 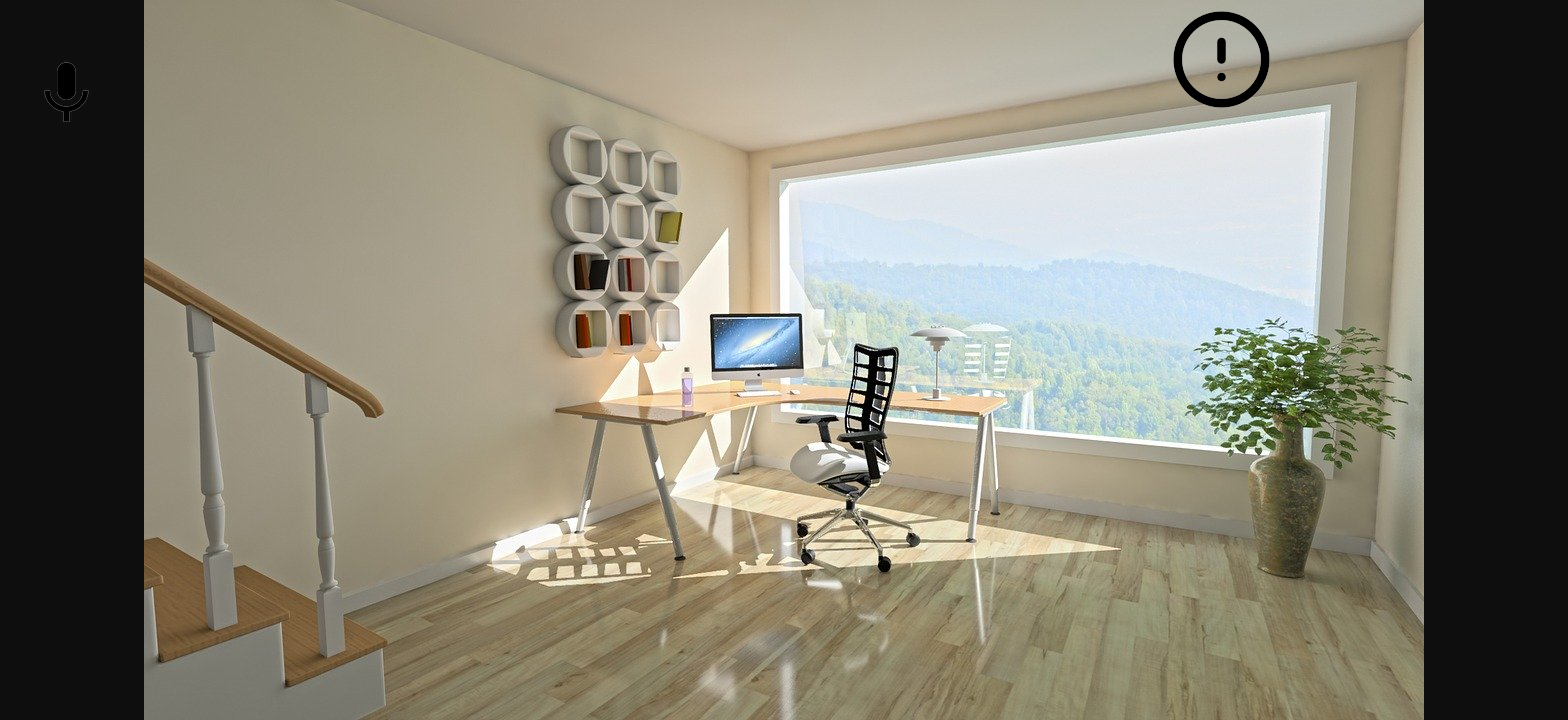 I want to click on indicates a warning or alert message, so click(x=1221, y=59).